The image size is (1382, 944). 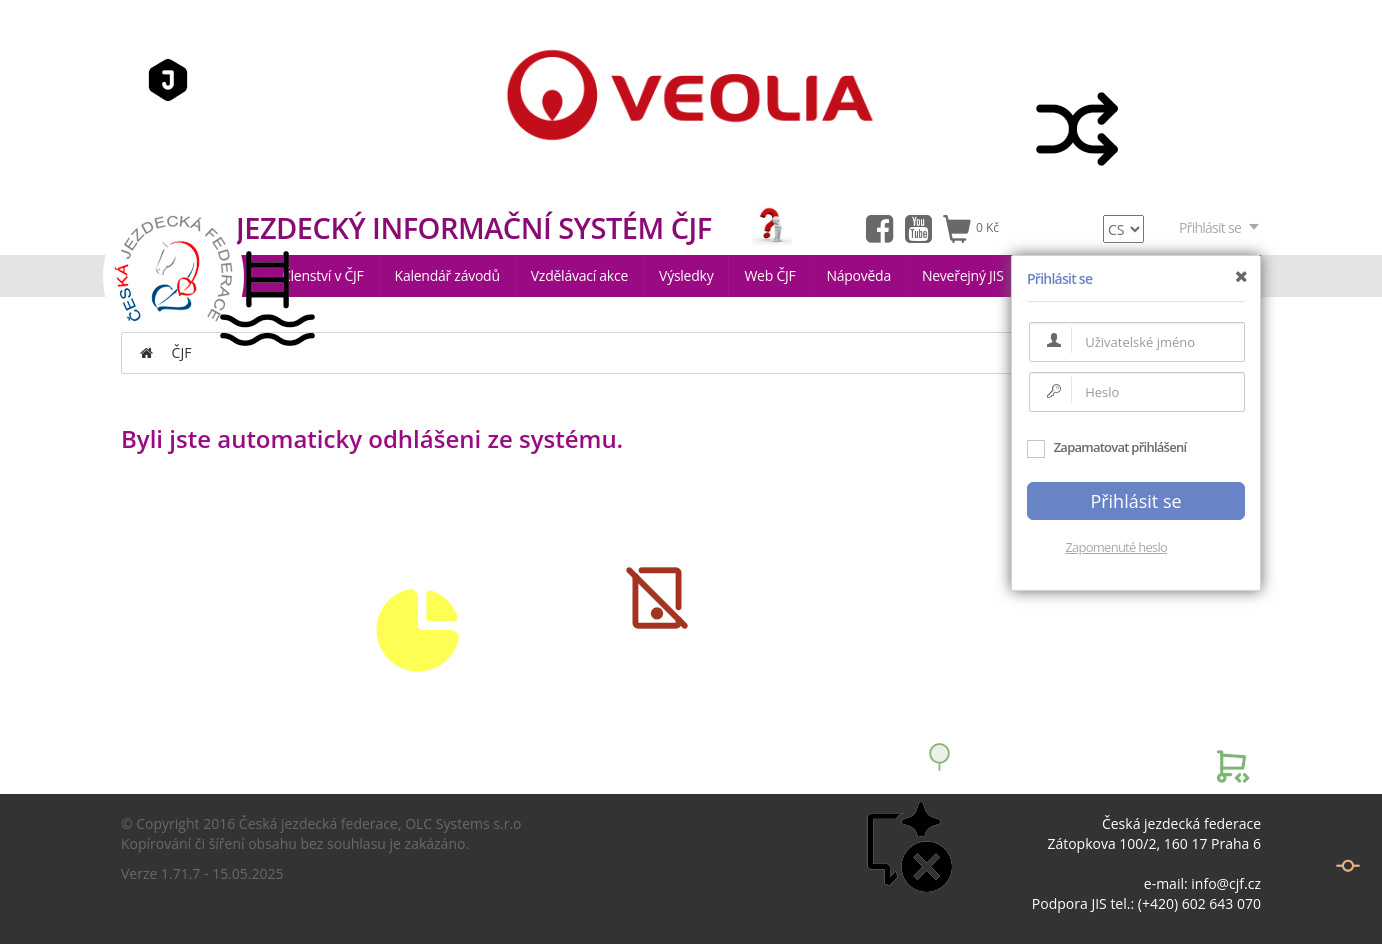 I want to click on ai chat error or failed response, so click(x=907, y=847).